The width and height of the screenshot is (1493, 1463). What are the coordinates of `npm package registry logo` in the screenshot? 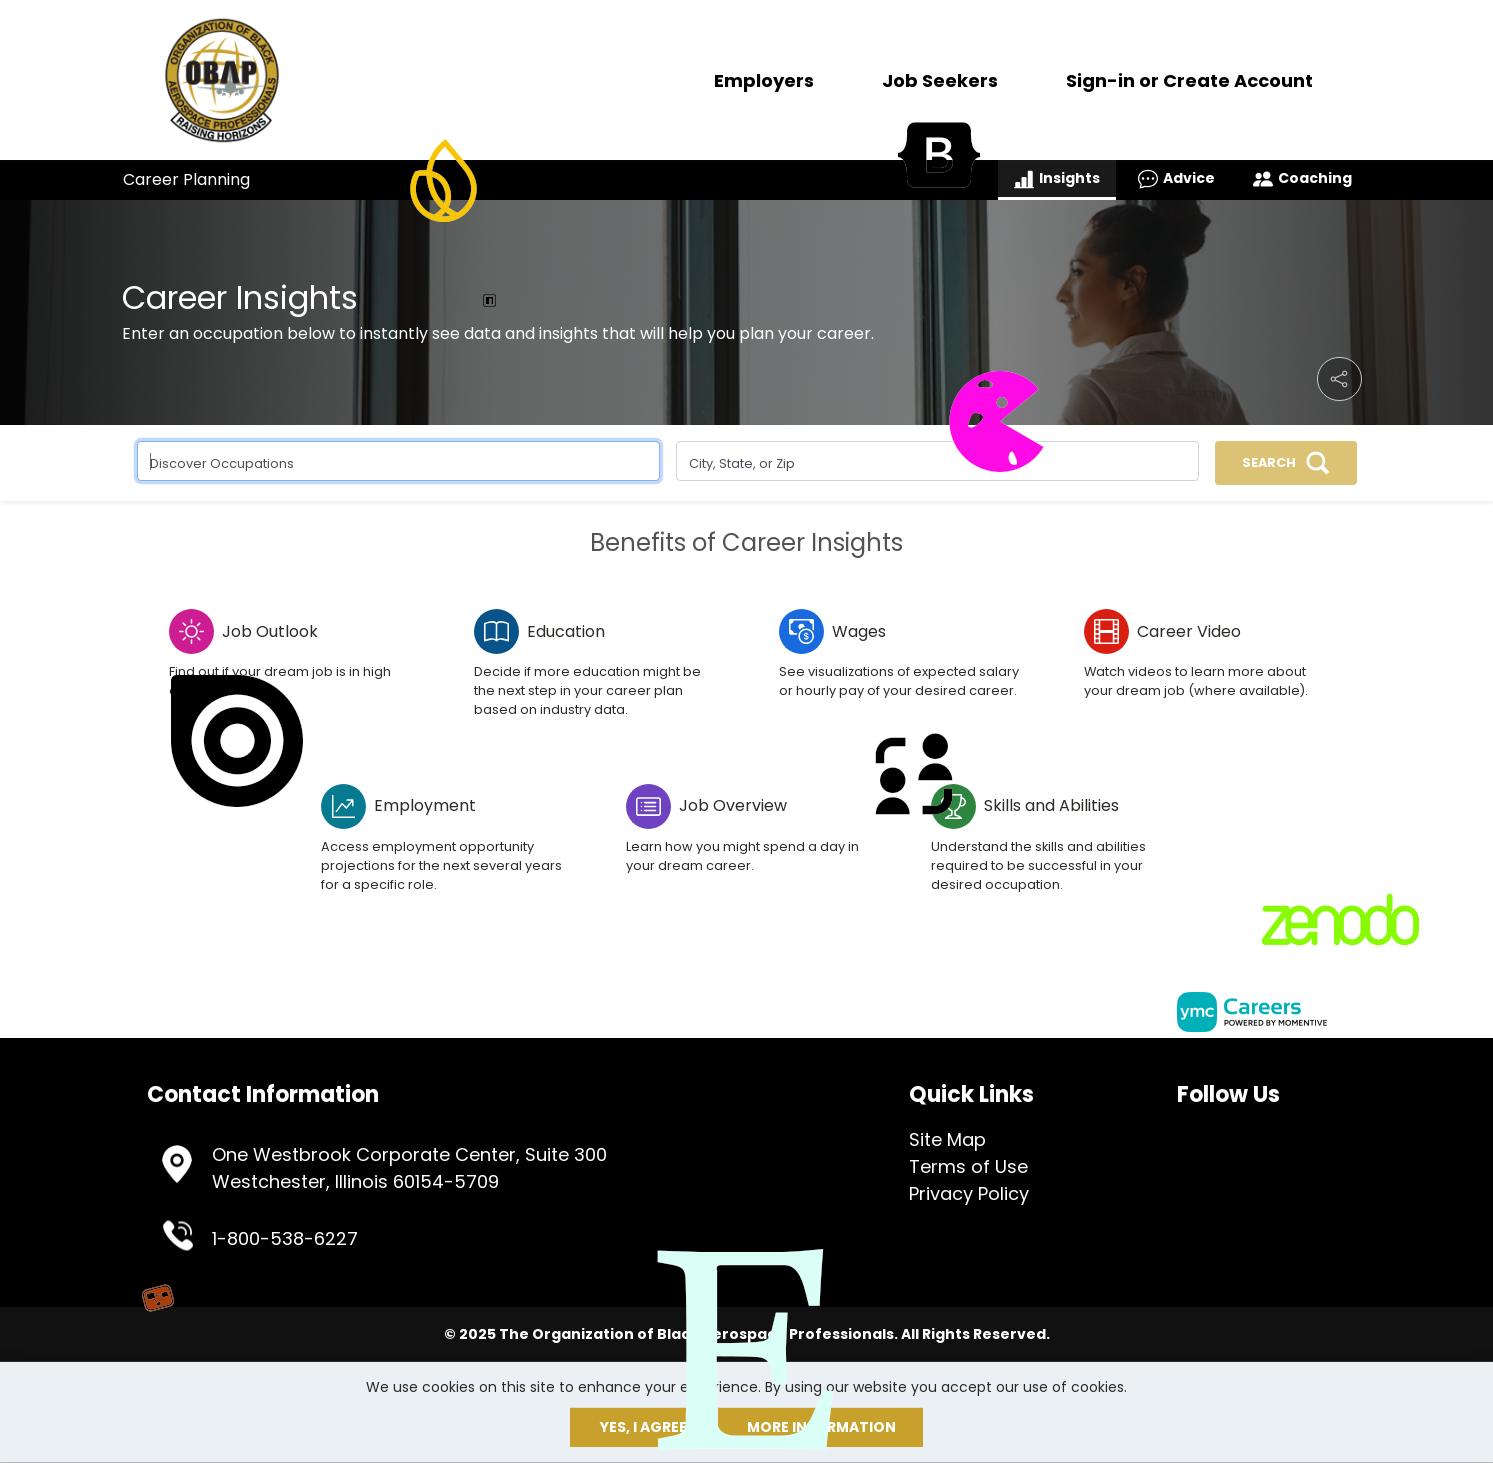 It's located at (489, 300).